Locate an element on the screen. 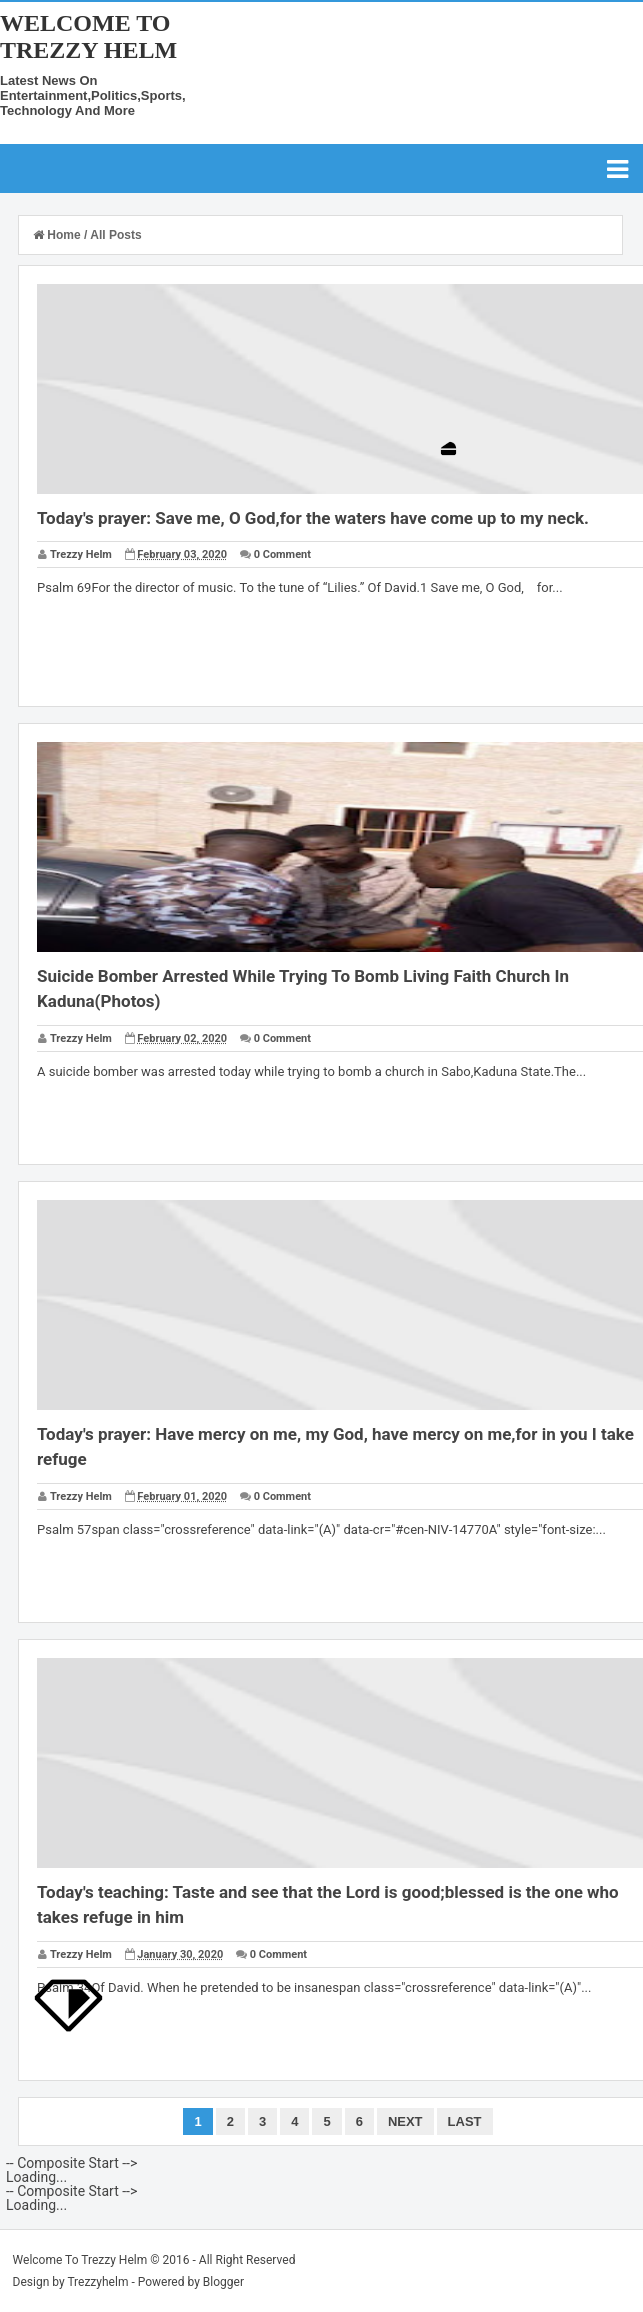  indicates dairy or cheese category in a food app is located at coordinates (448, 448).